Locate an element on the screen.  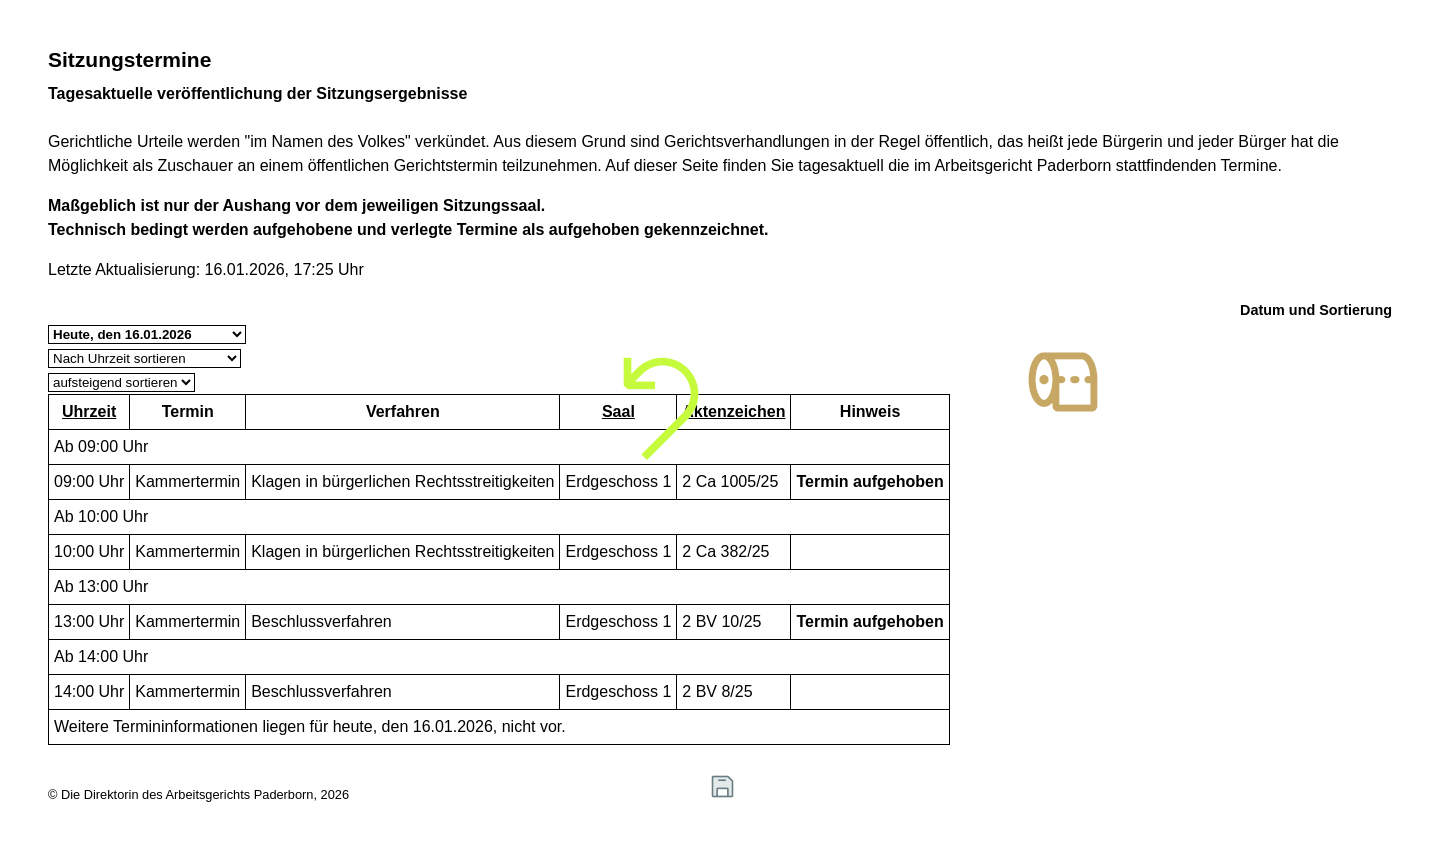
discard changes and revert to previous state is located at coordinates (659, 405).